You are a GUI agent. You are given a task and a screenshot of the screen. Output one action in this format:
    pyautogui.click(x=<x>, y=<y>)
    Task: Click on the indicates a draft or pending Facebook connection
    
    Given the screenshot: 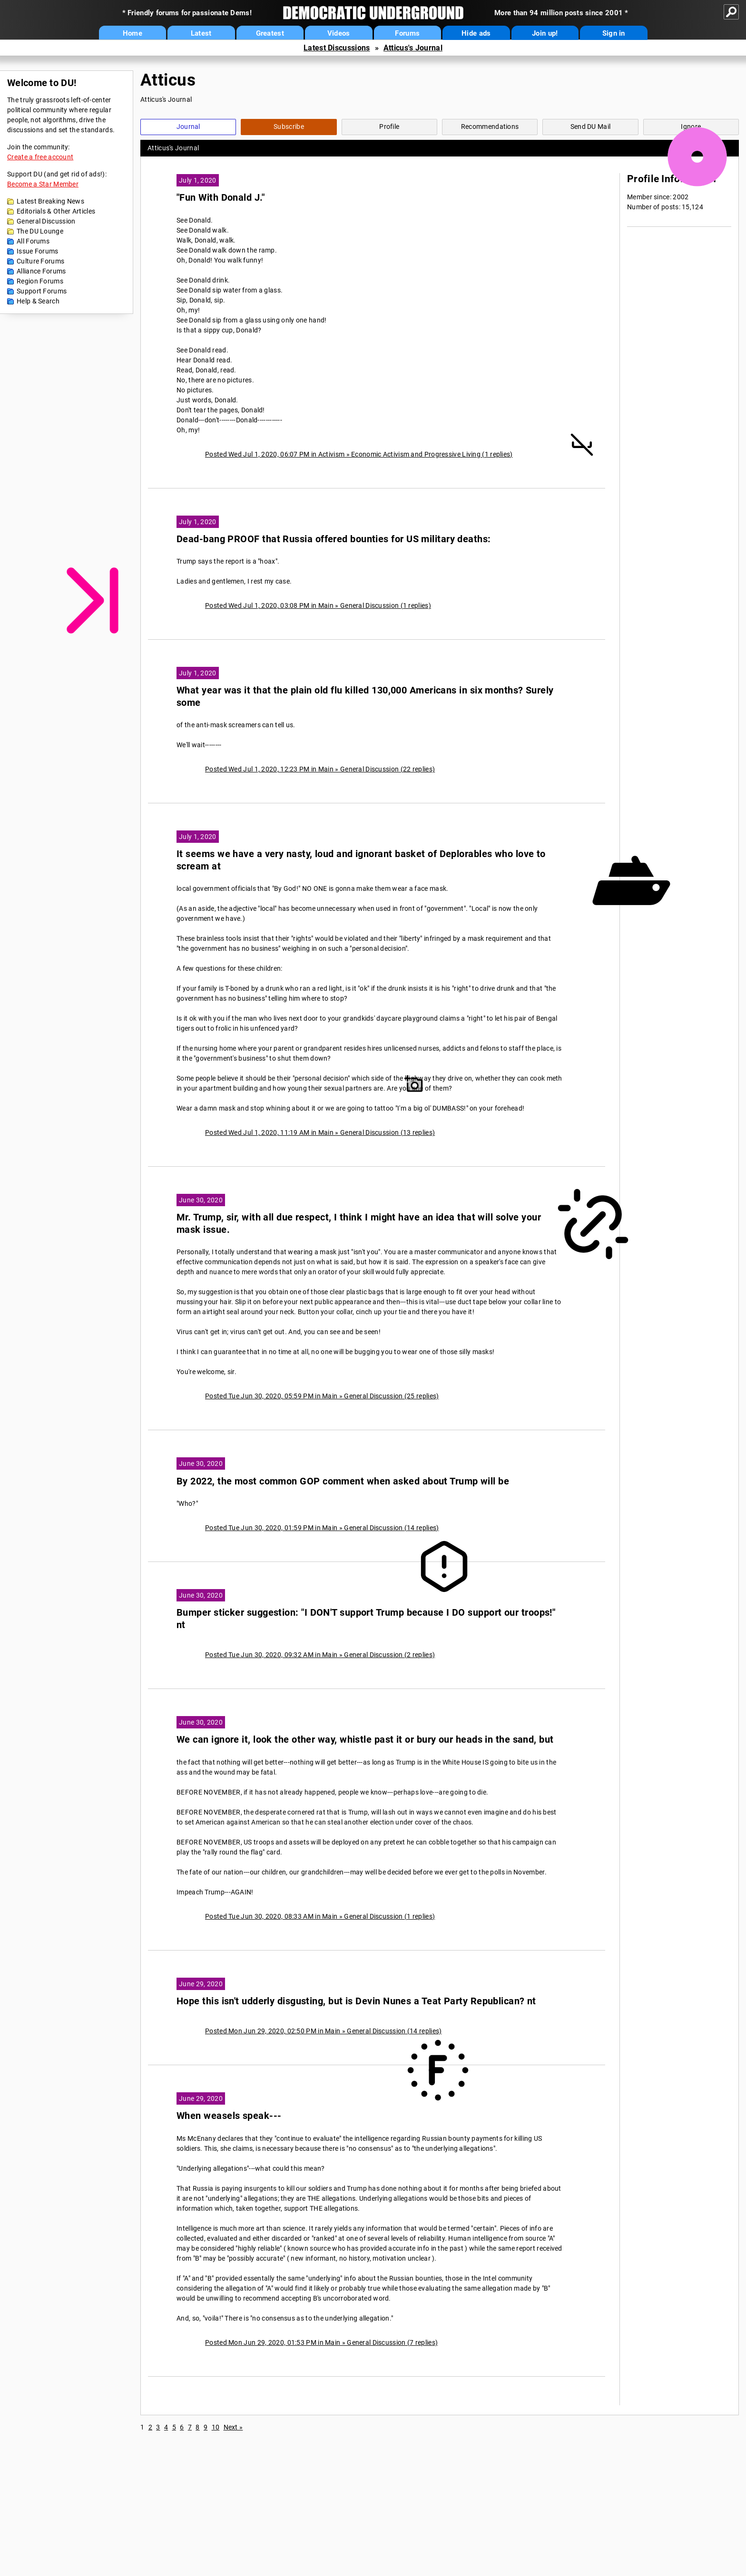 What is the action you would take?
    pyautogui.click(x=438, y=2070)
    